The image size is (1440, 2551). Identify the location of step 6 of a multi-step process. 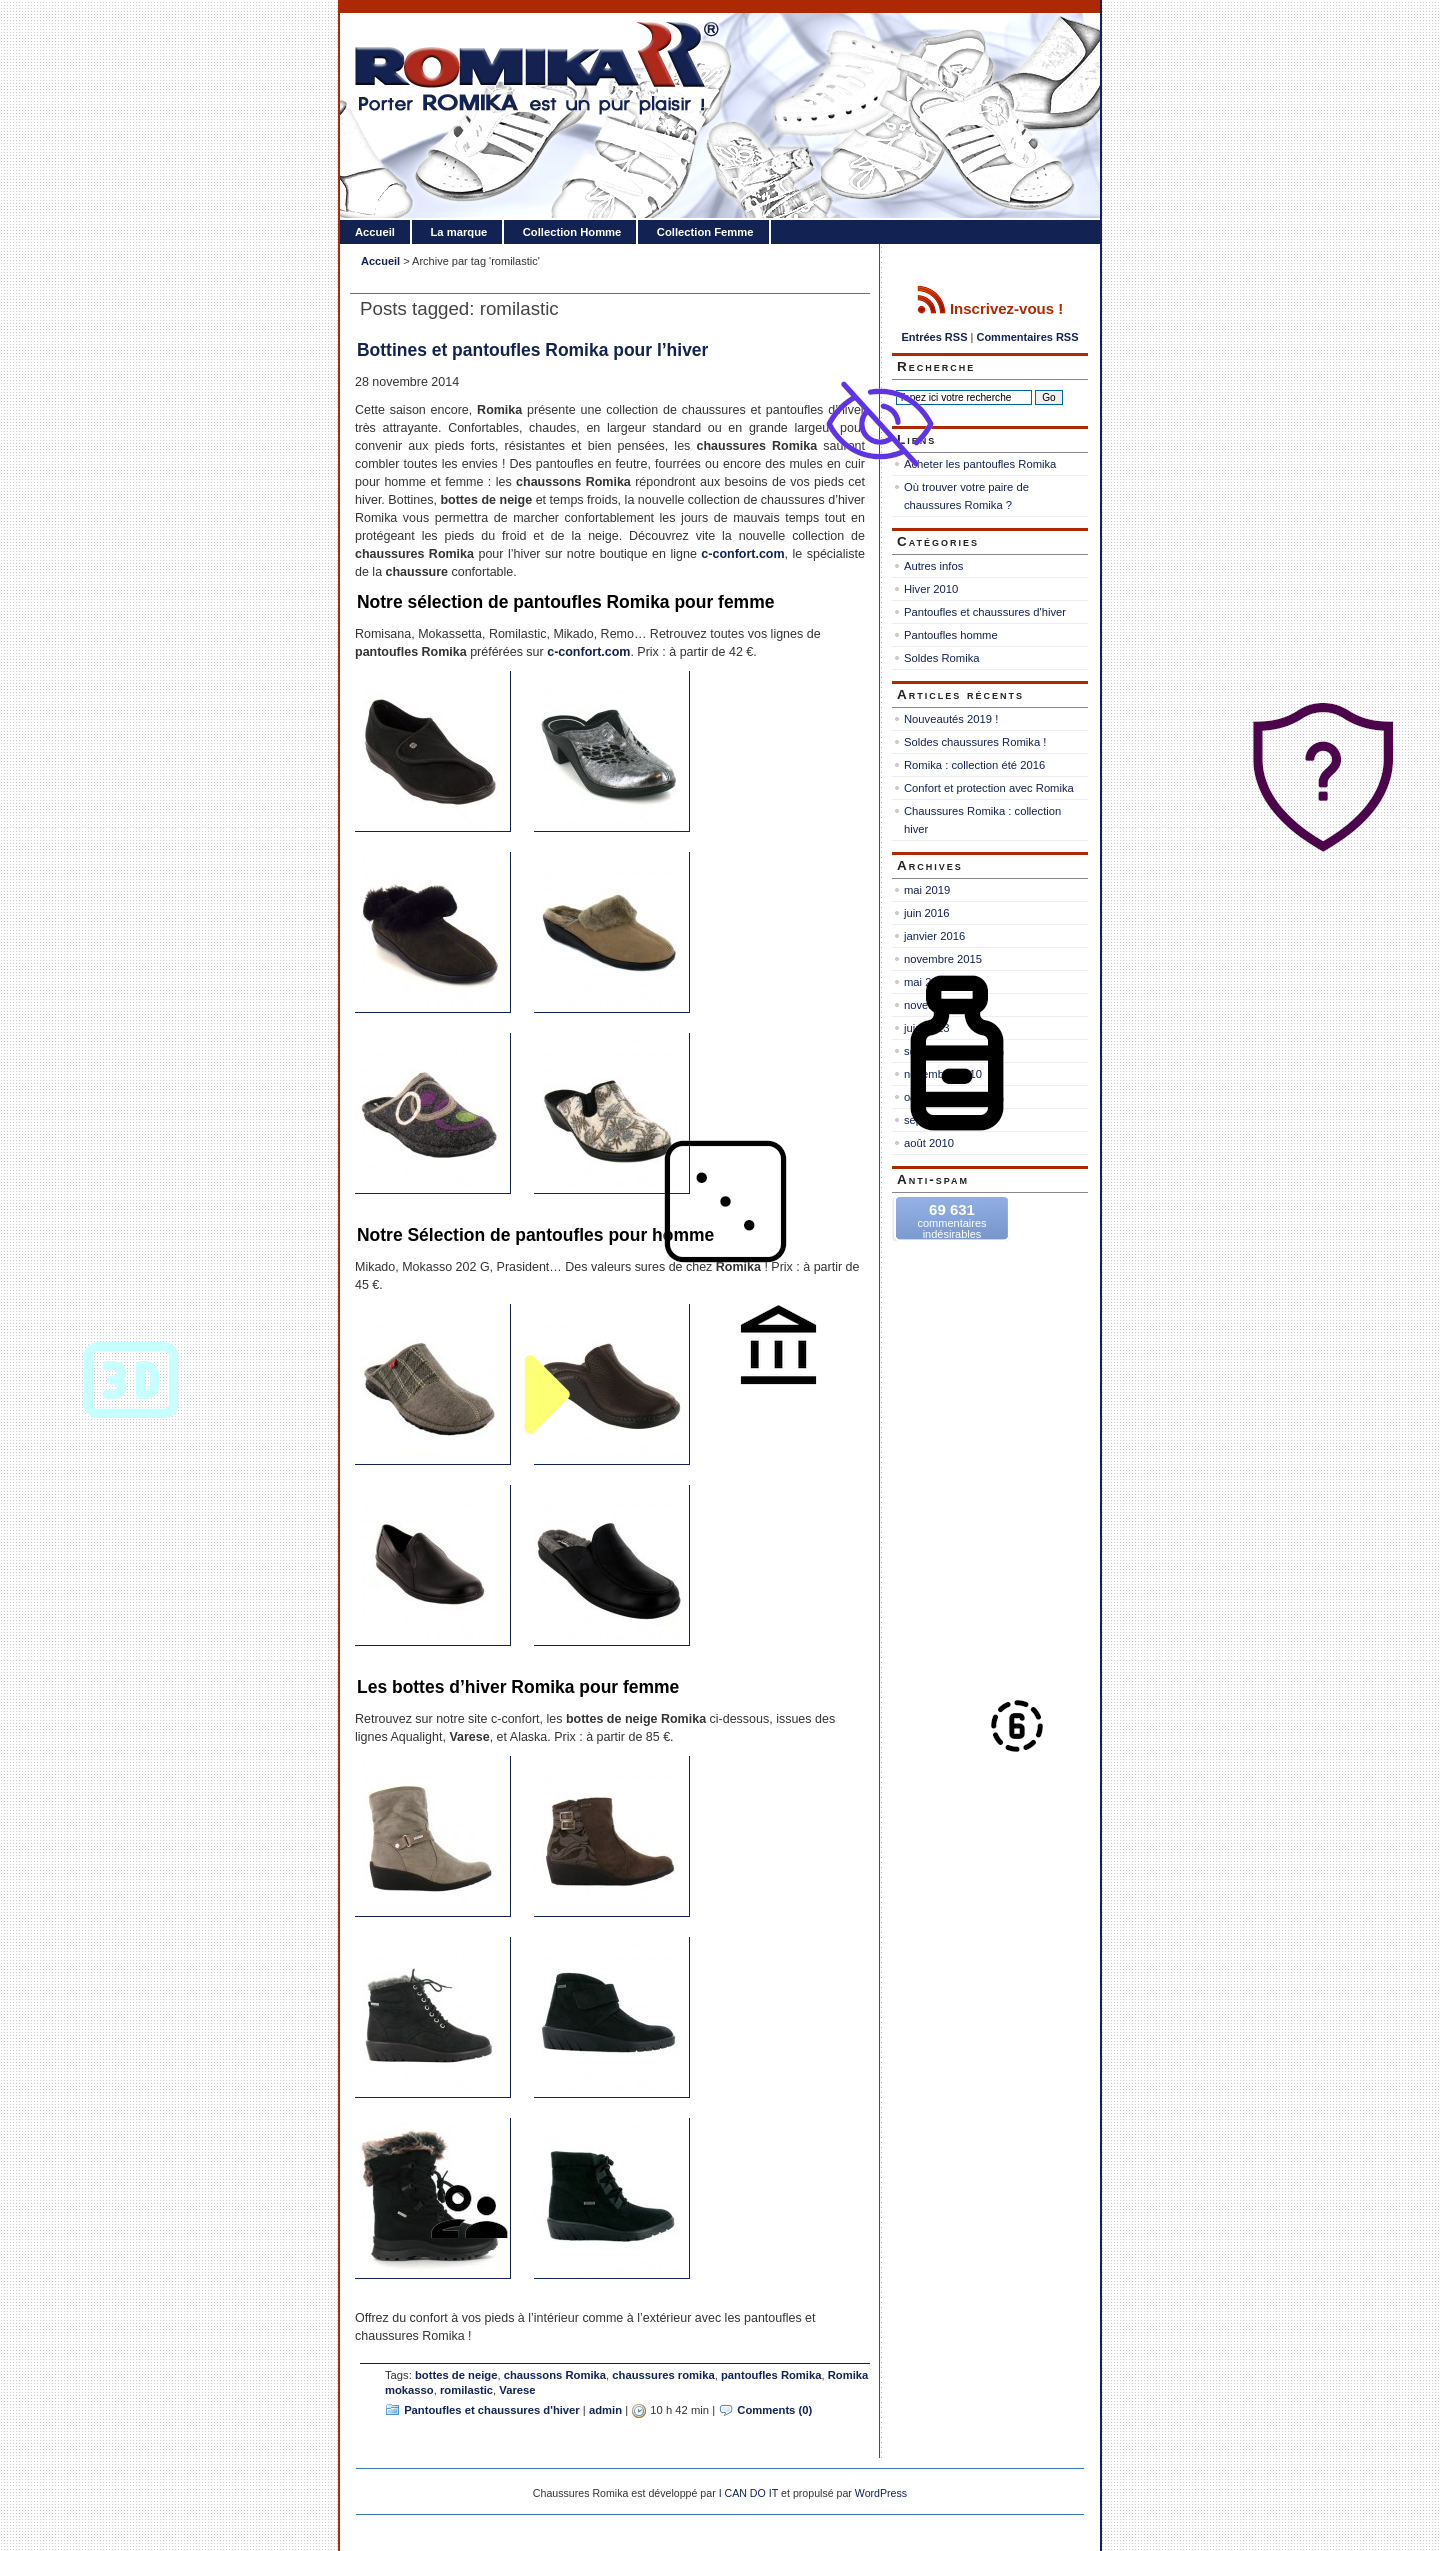
(1017, 1726).